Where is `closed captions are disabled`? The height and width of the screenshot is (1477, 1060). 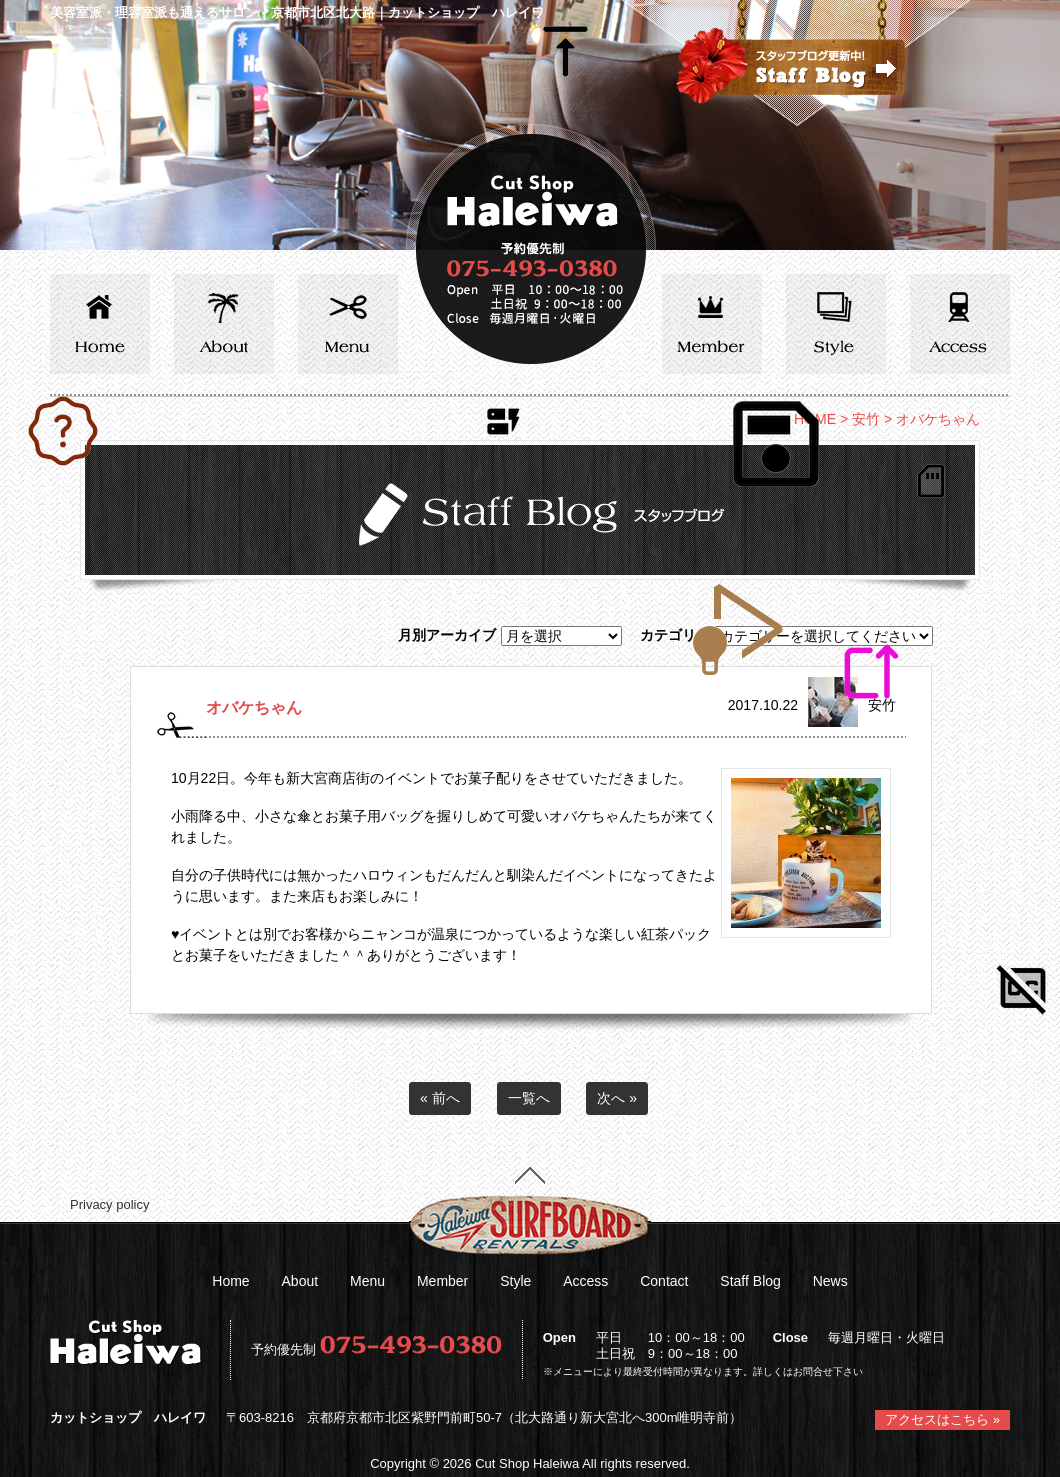
closed captions are disabled is located at coordinates (1023, 988).